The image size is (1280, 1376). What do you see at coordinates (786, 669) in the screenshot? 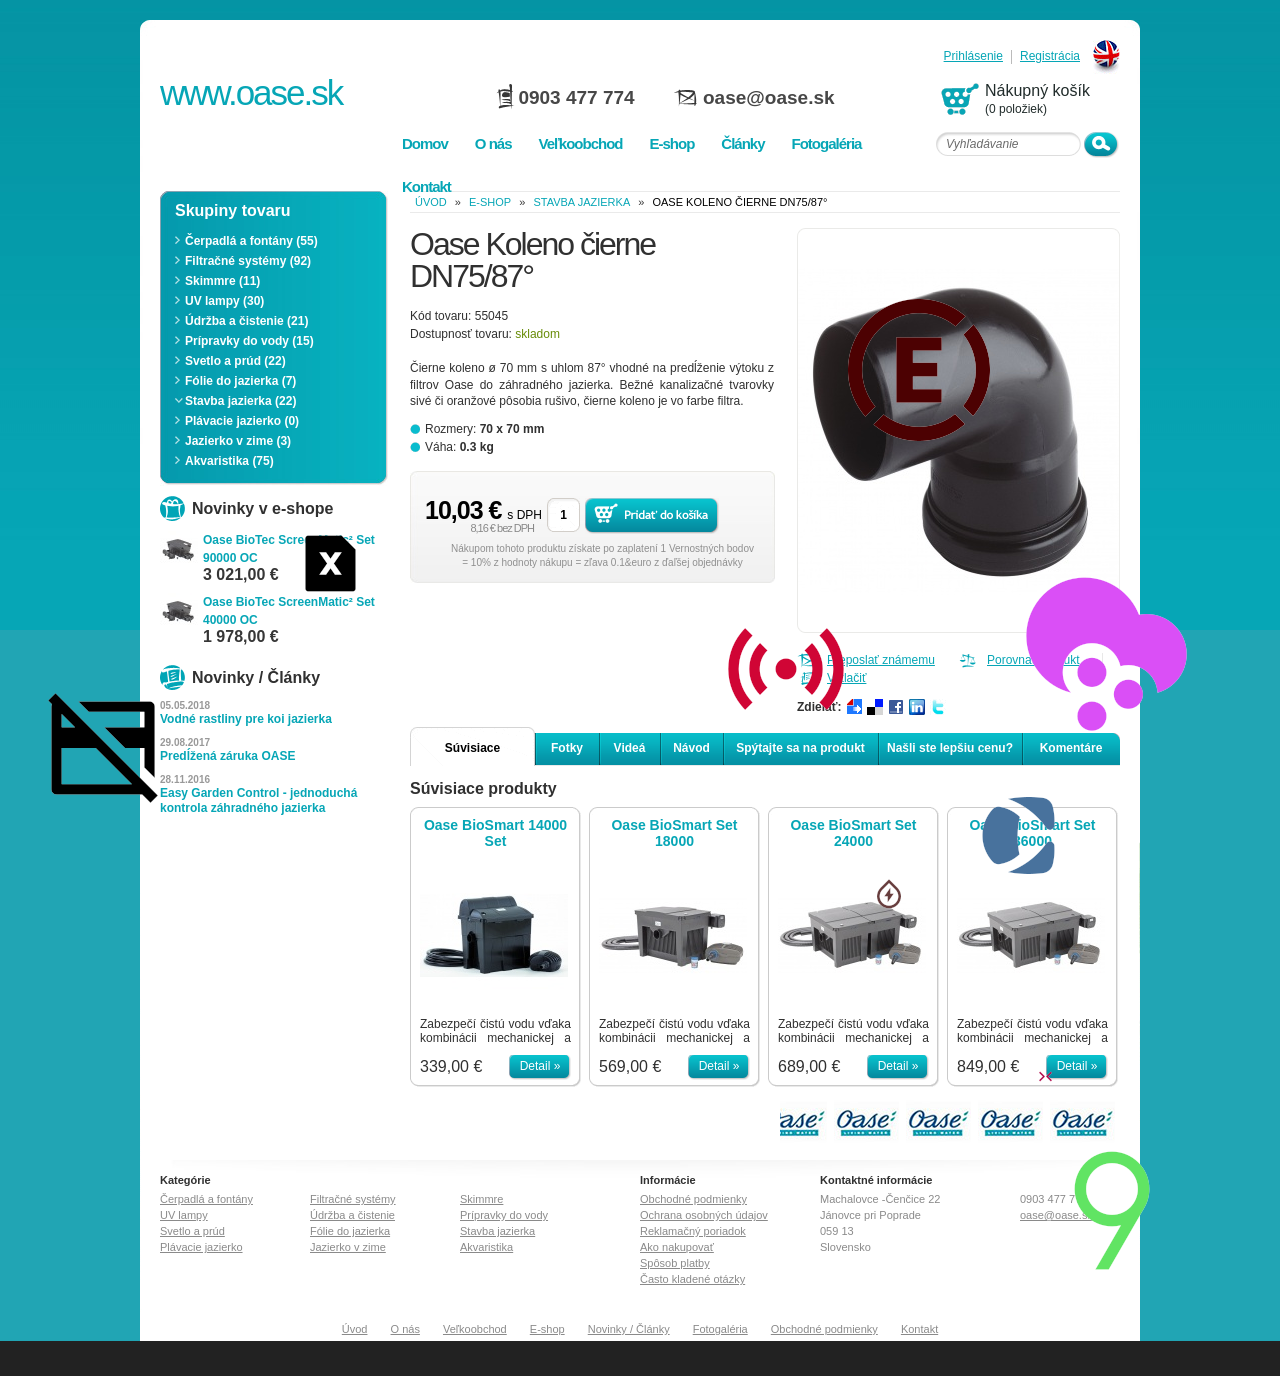
I see `indicates rfid or nfc functionality` at bounding box center [786, 669].